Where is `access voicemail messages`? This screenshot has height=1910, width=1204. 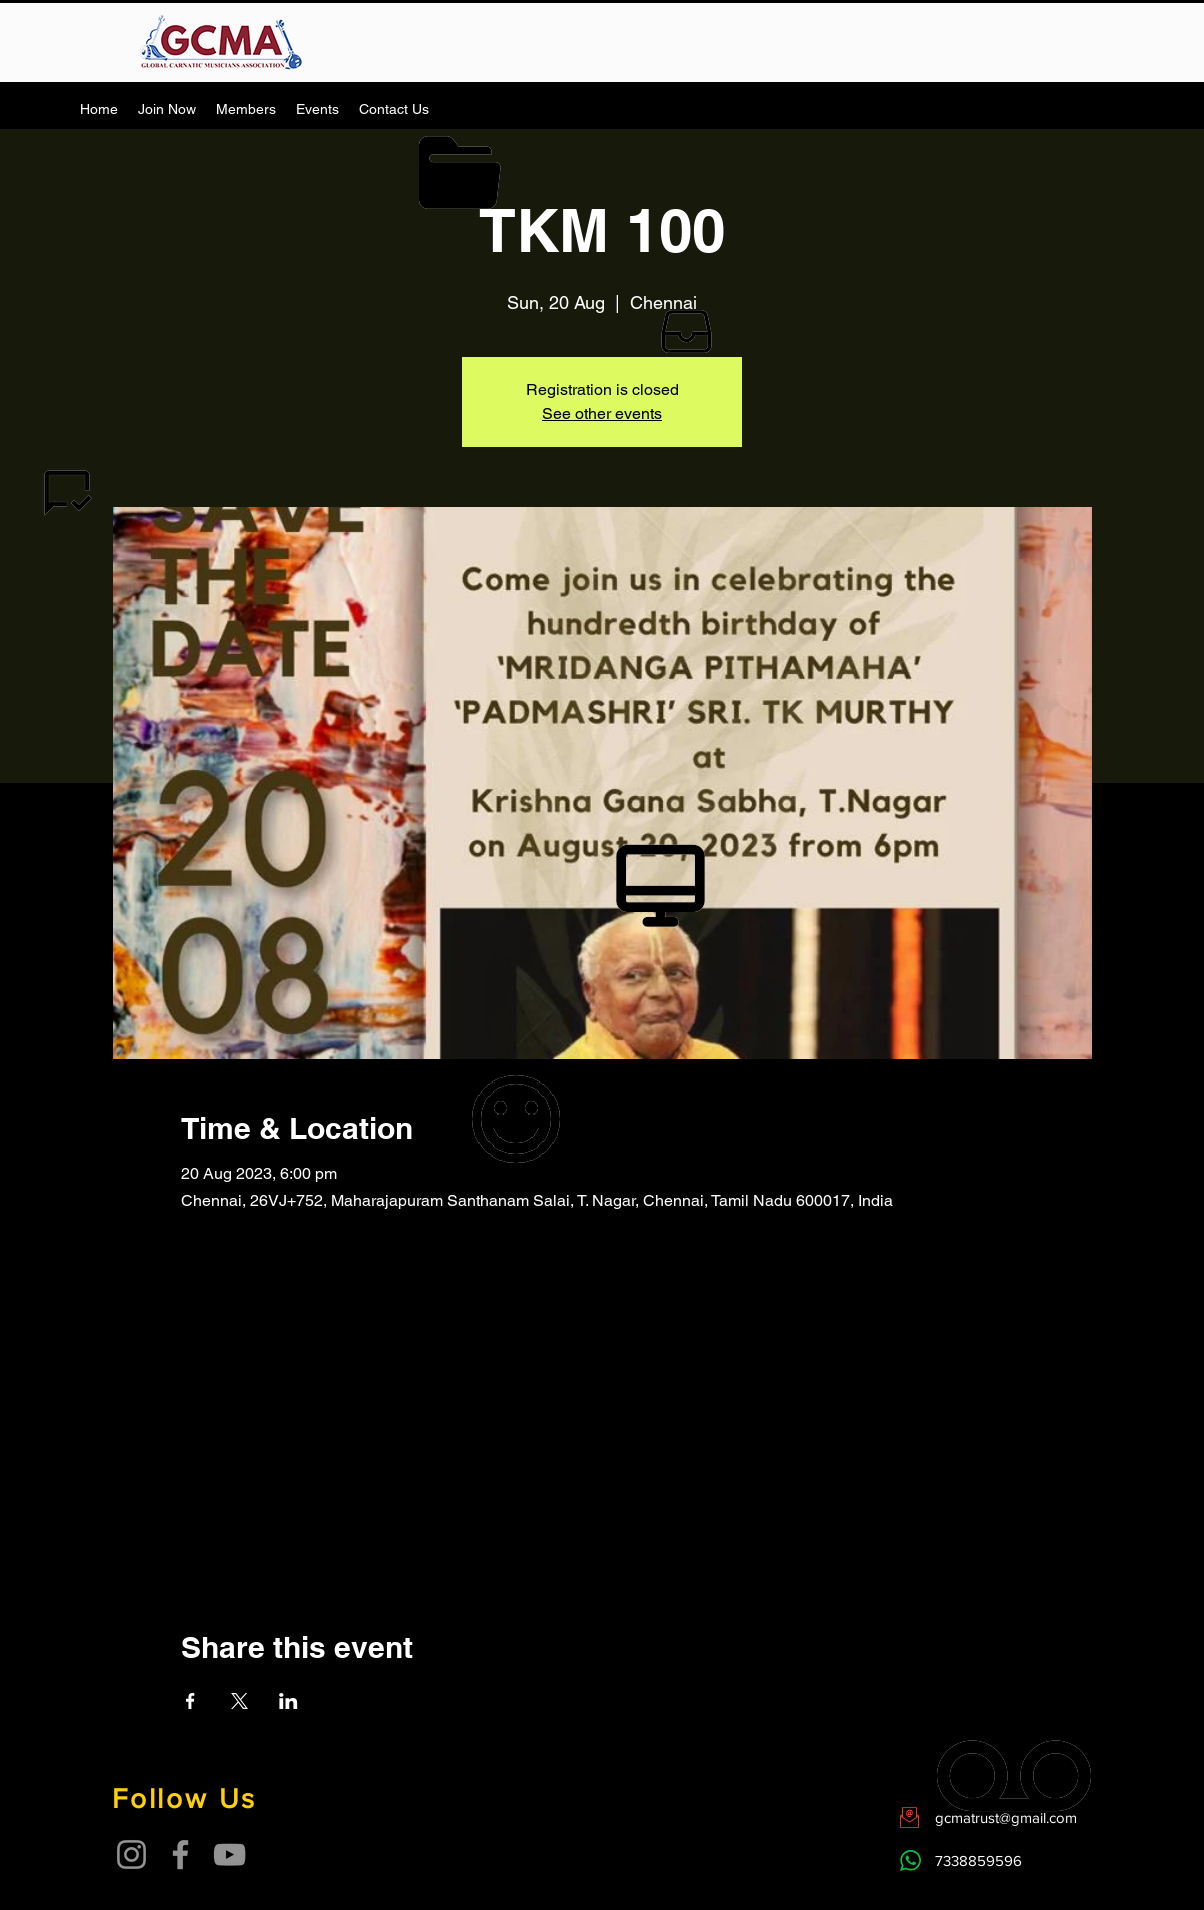 access voicemail messages is located at coordinates (1014, 1779).